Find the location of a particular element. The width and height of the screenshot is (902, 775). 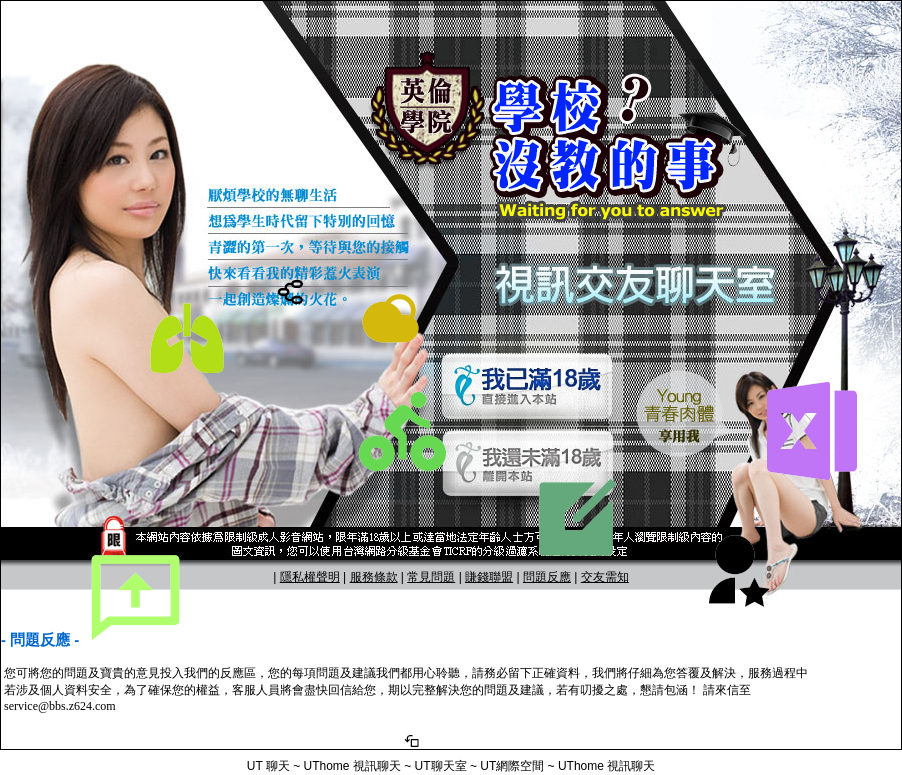

rotate object counterclockwise is located at coordinates (412, 741).